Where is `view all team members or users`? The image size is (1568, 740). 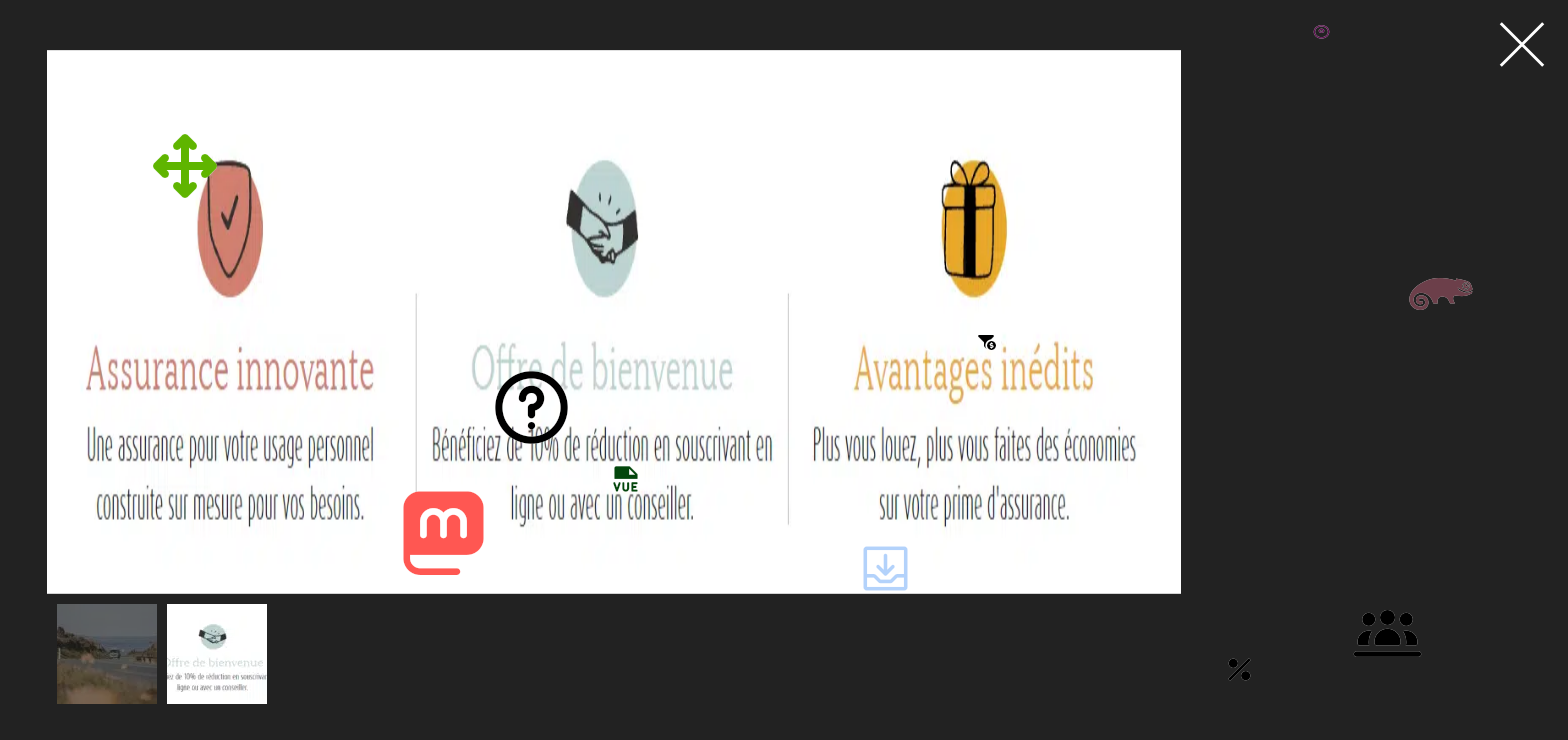 view all team members or users is located at coordinates (1387, 632).